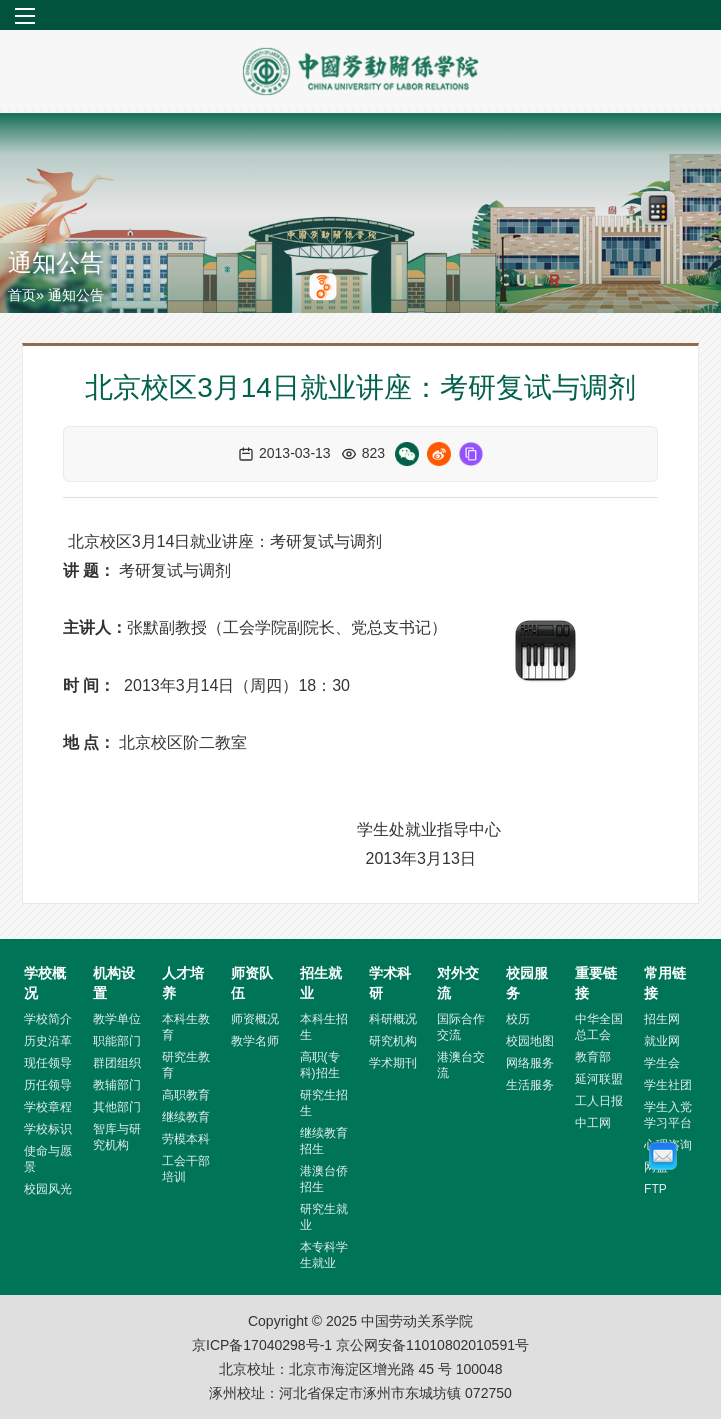 The height and width of the screenshot is (1419, 721). I want to click on open the Mail app, so click(663, 1156).